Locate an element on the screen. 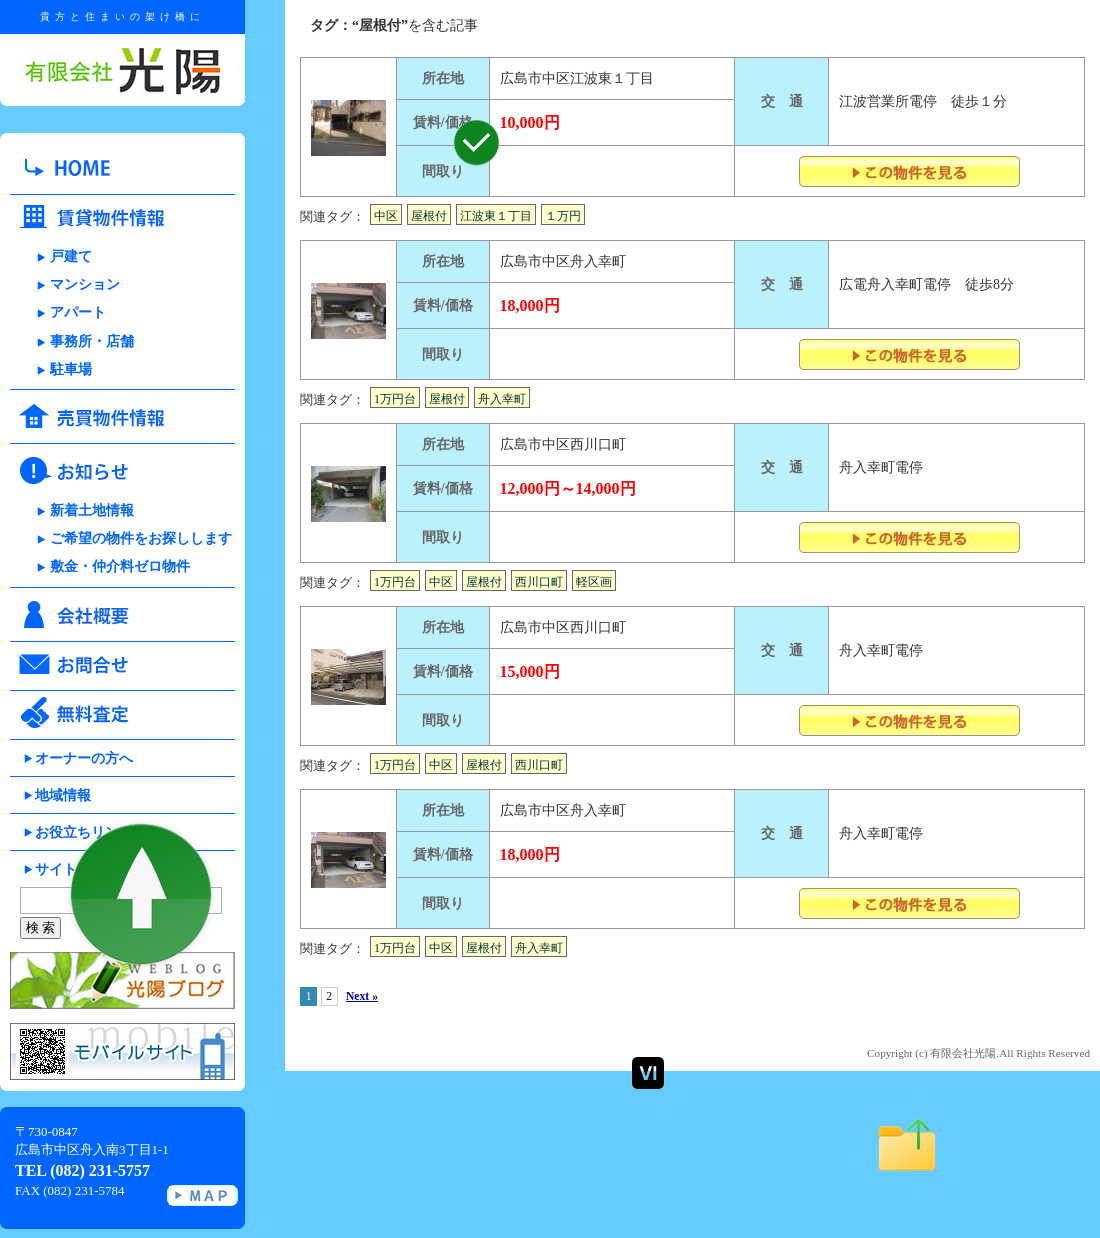 The image size is (1100, 1238). switch to vietnamese keyboard input method is located at coordinates (648, 1073).